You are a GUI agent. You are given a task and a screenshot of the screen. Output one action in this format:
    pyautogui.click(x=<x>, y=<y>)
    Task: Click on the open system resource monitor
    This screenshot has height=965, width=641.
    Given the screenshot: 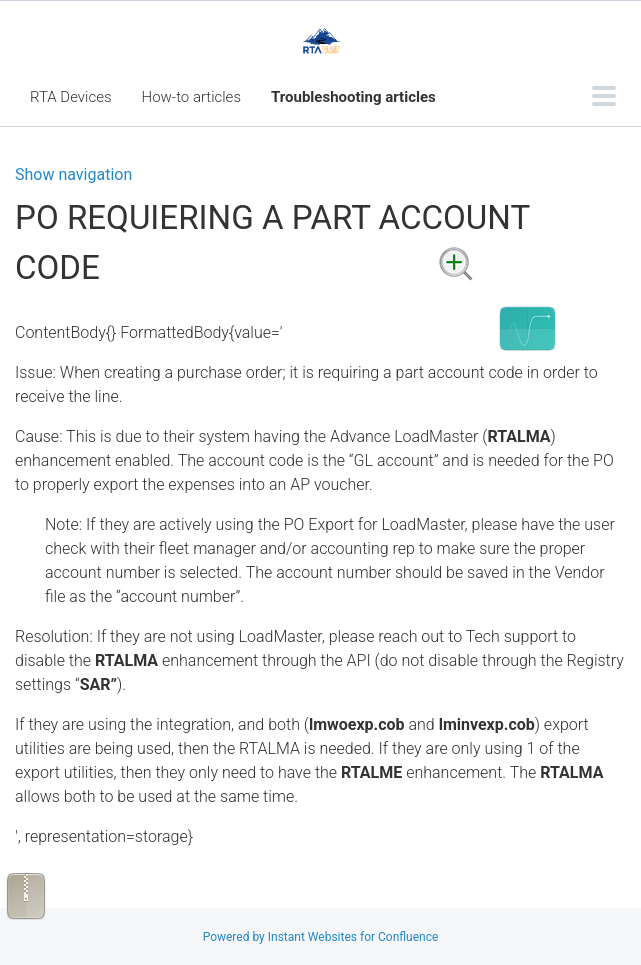 What is the action you would take?
    pyautogui.click(x=527, y=328)
    